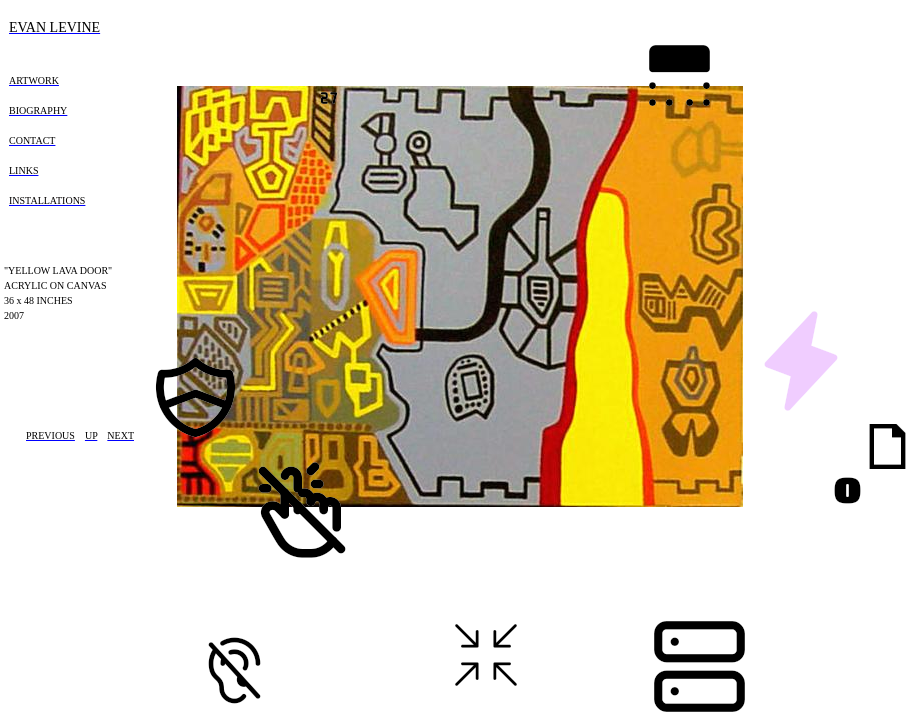 This screenshot has height=720, width=917. What do you see at coordinates (234, 670) in the screenshot?
I see `indicates hearing assistance is disabled` at bounding box center [234, 670].